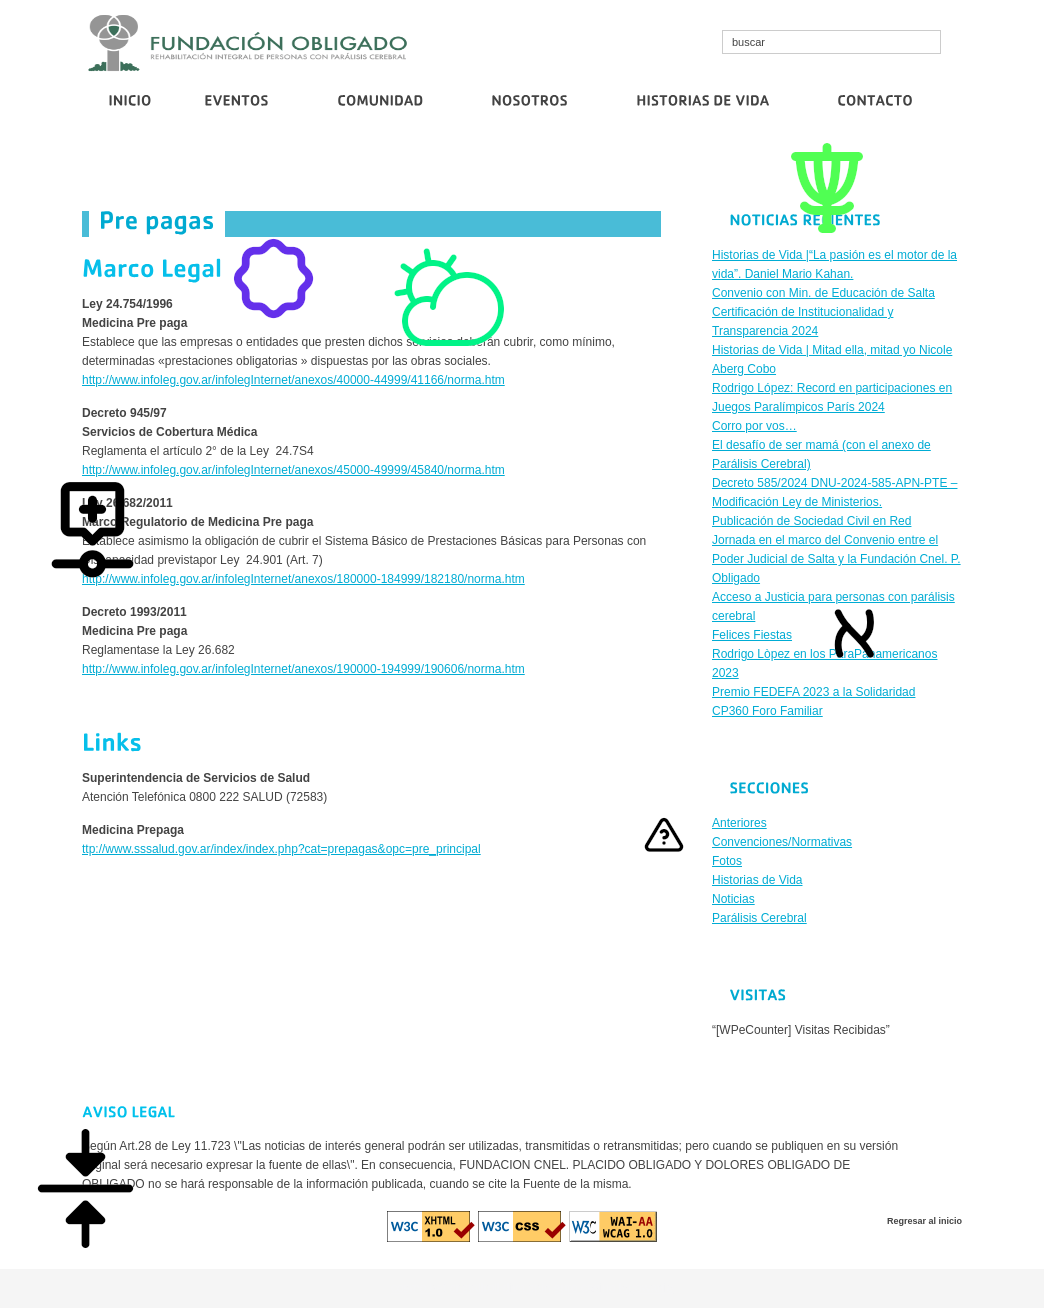  Describe the element at coordinates (855, 633) in the screenshot. I see `switch to hebrew keyboard layout` at that location.